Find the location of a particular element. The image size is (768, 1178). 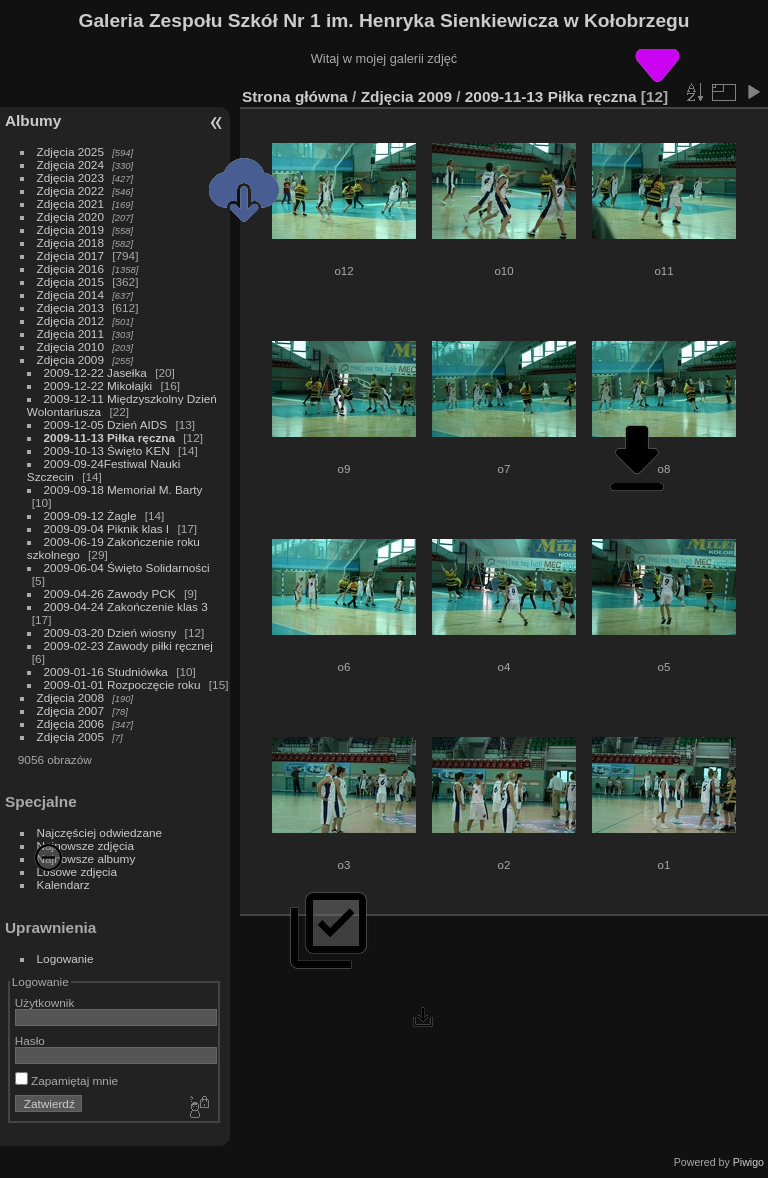

download file from cloud storage is located at coordinates (244, 190).